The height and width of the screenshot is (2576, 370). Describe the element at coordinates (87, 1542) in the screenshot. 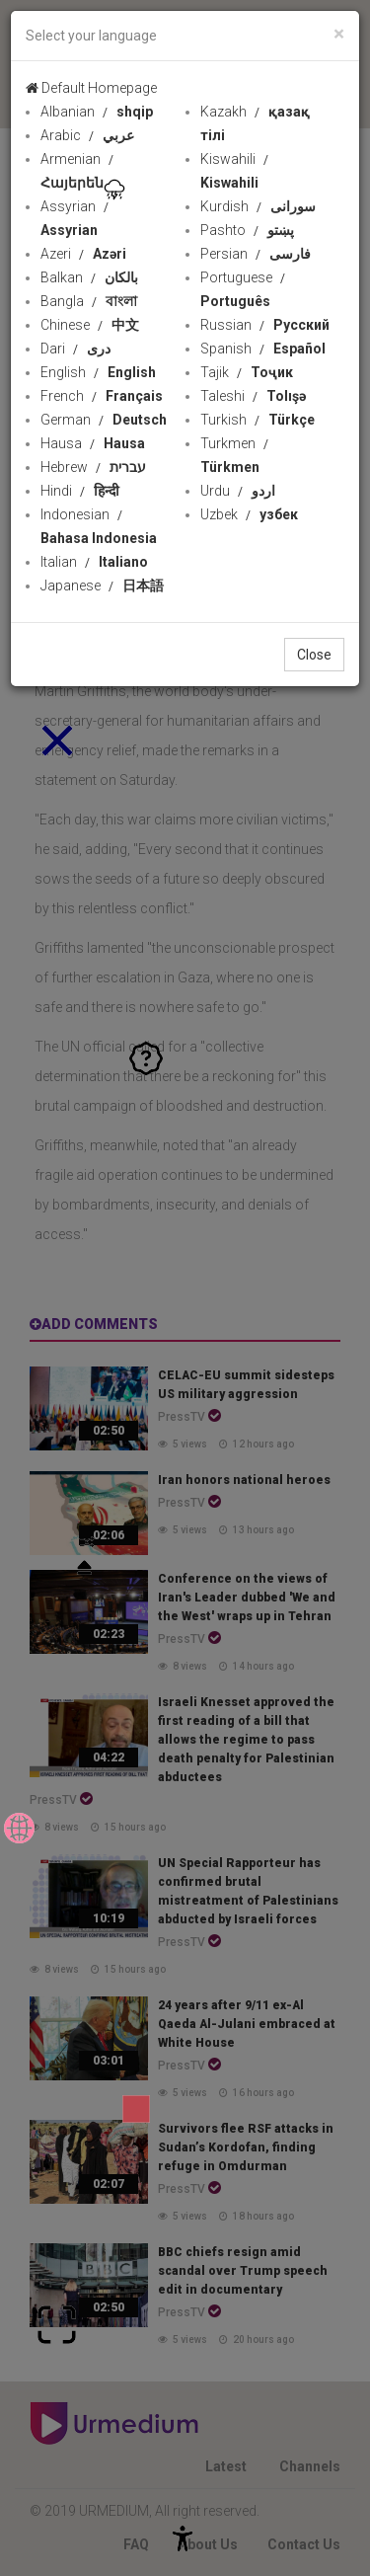

I see `shuffle playback order` at that location.